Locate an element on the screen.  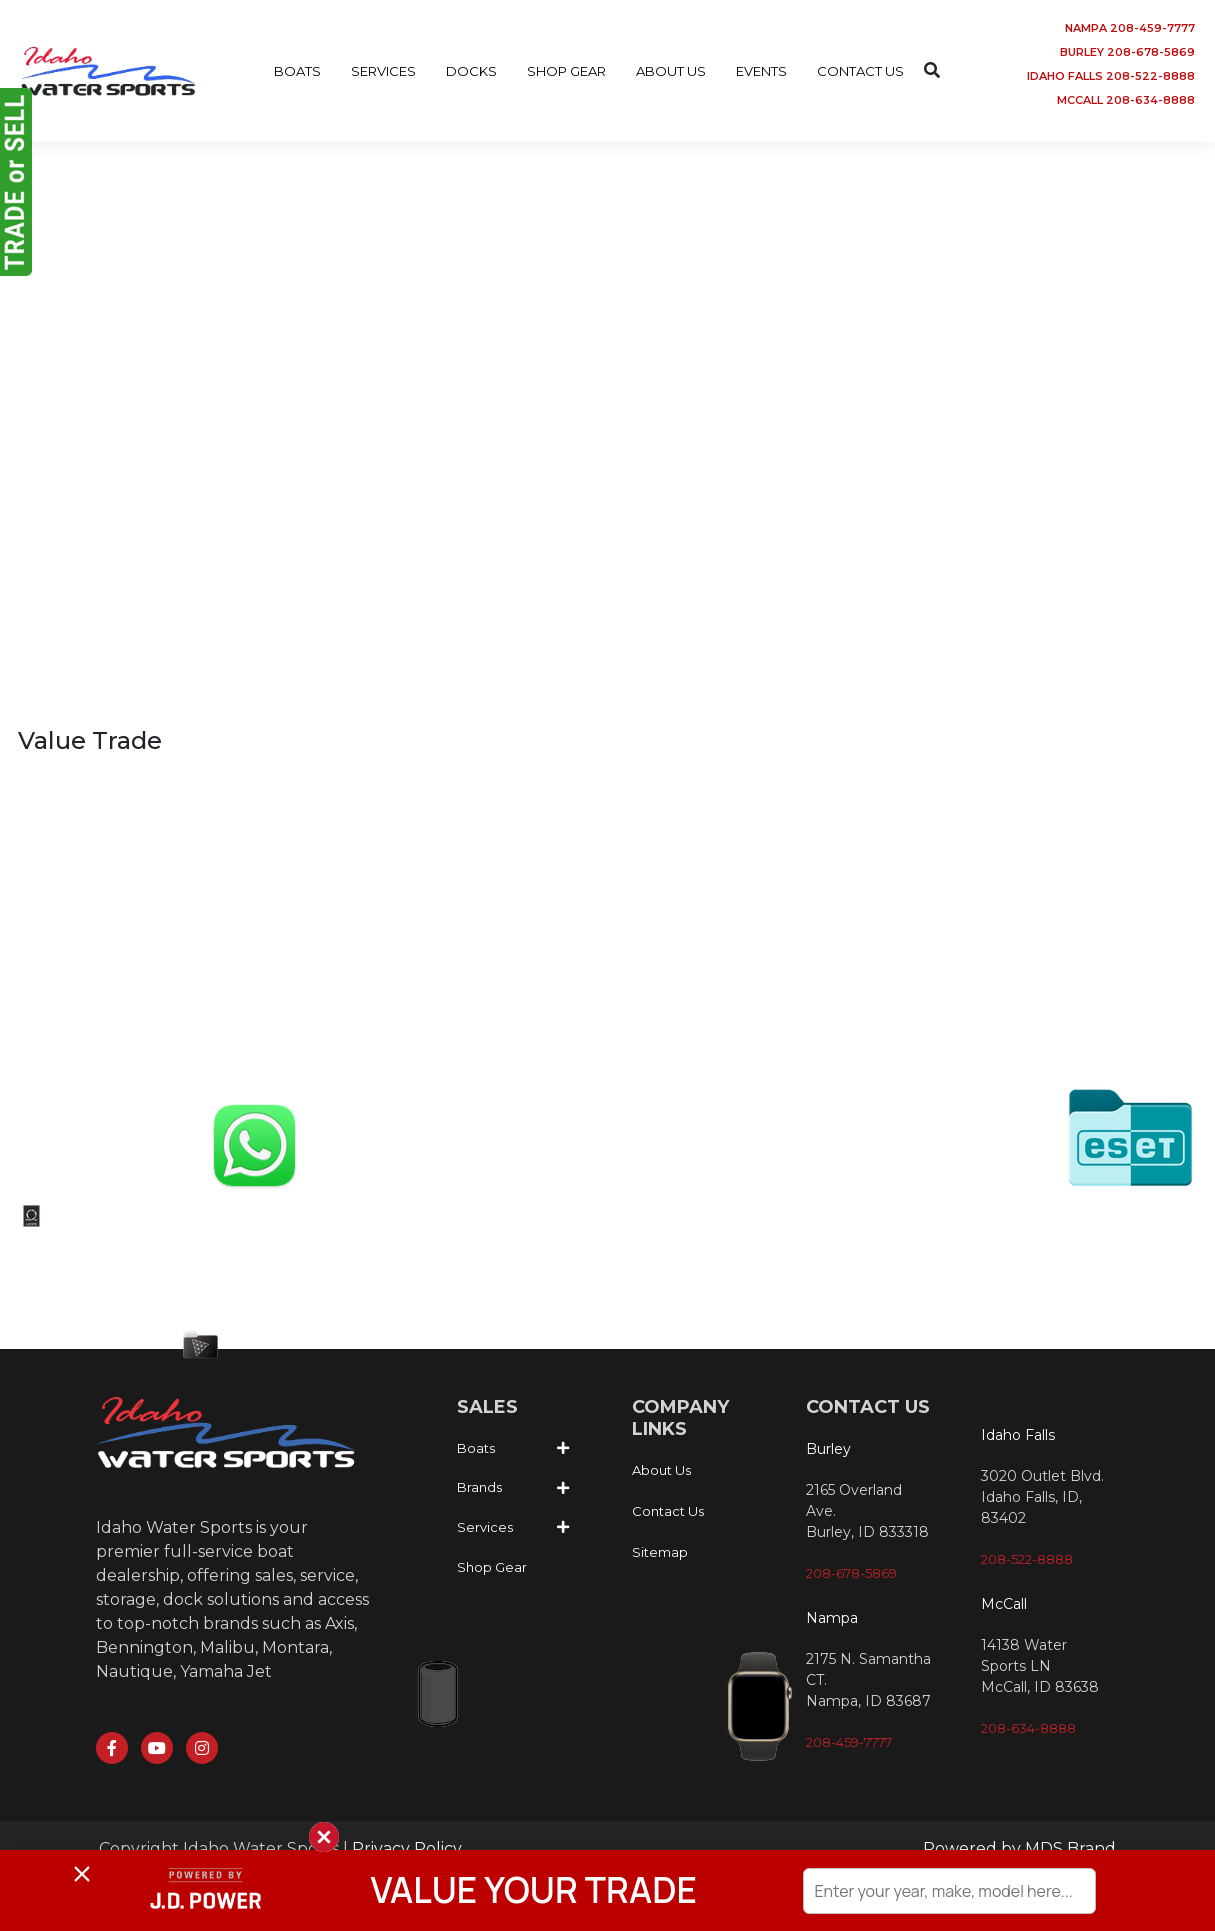
folder containing three.js project files is located at coordinates (200, 1345).